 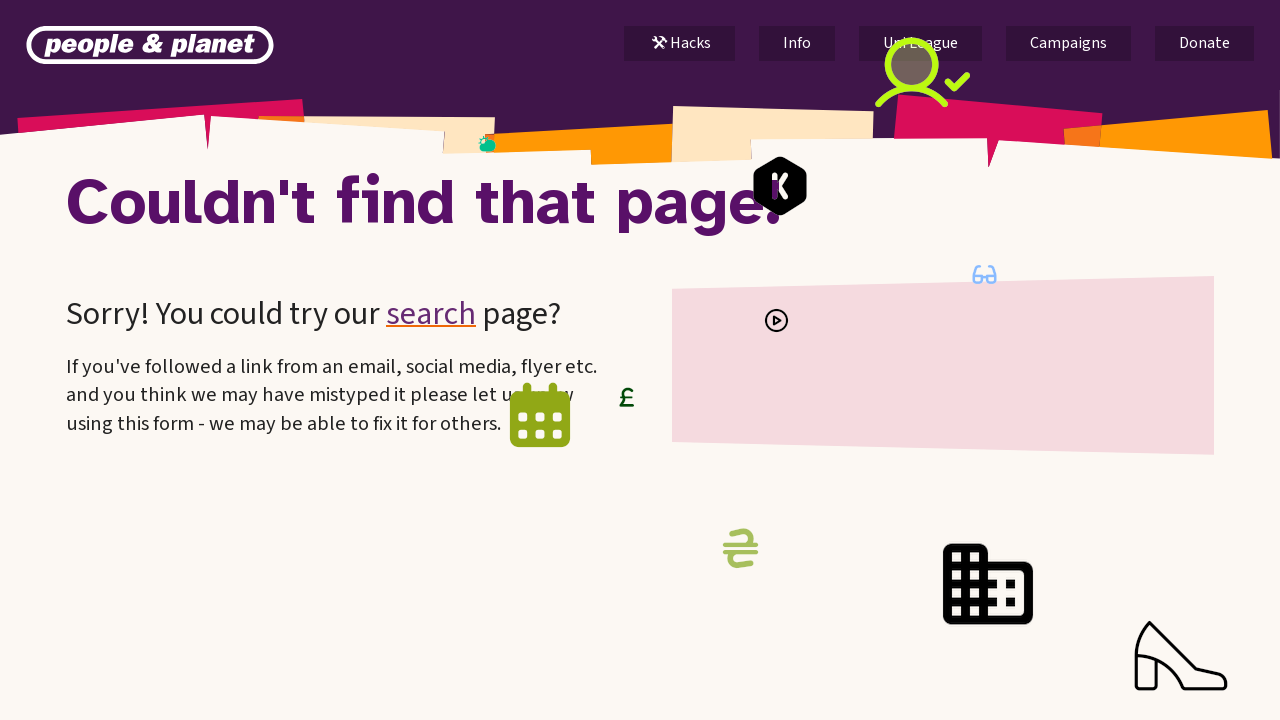 What do you see at coordinates (740, 548) in the screenshot?
I see `indicates Ukrainian hryvnia currency` at bounding box center [740, 548].